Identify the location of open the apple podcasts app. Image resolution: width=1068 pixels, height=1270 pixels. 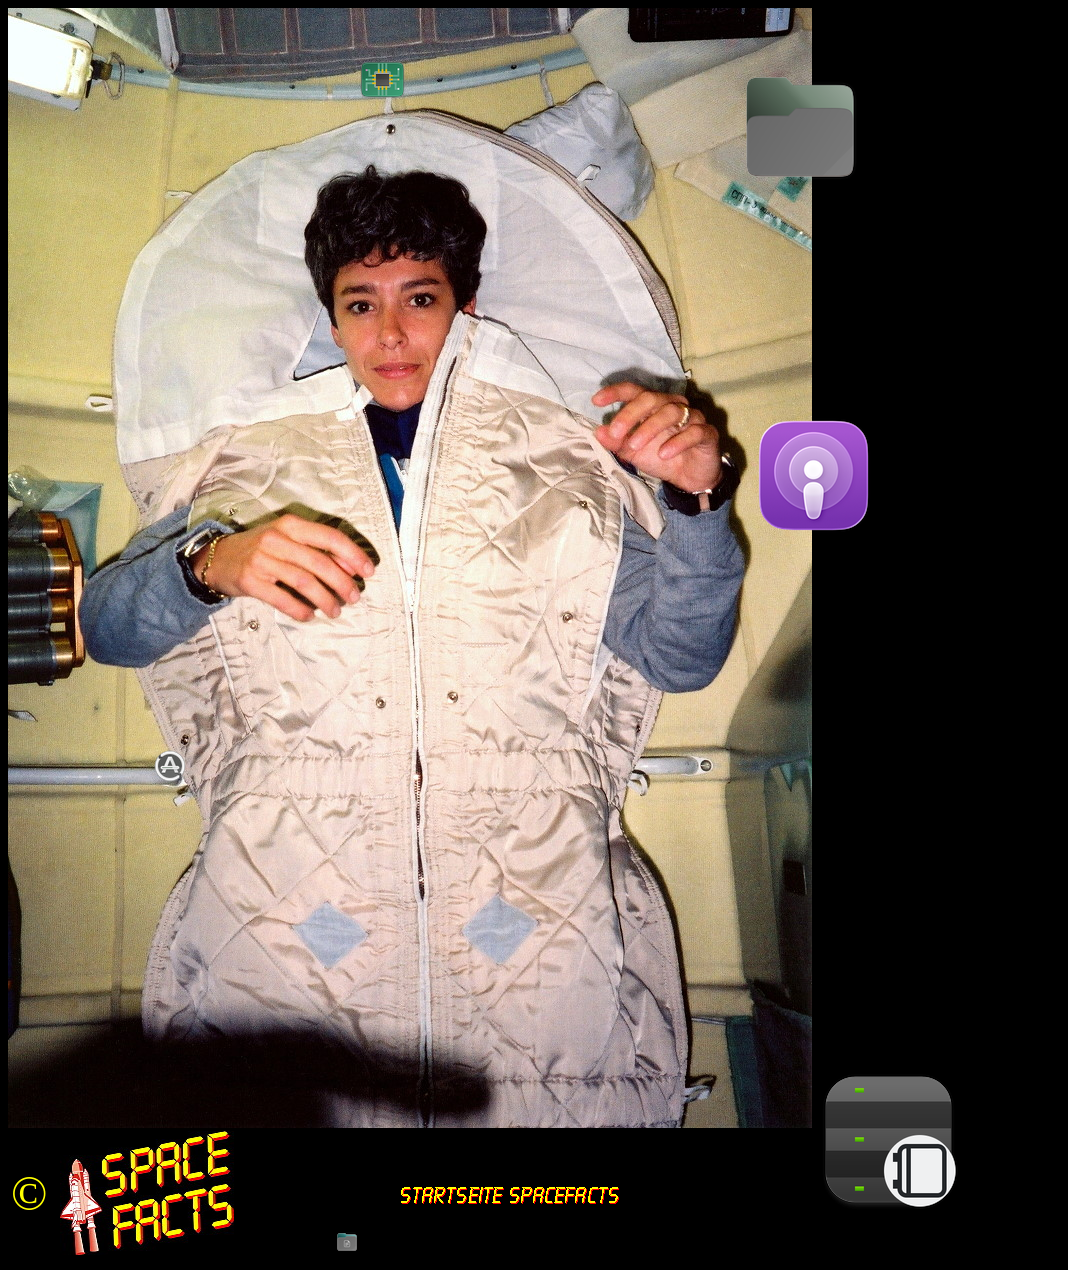
(813, 475).